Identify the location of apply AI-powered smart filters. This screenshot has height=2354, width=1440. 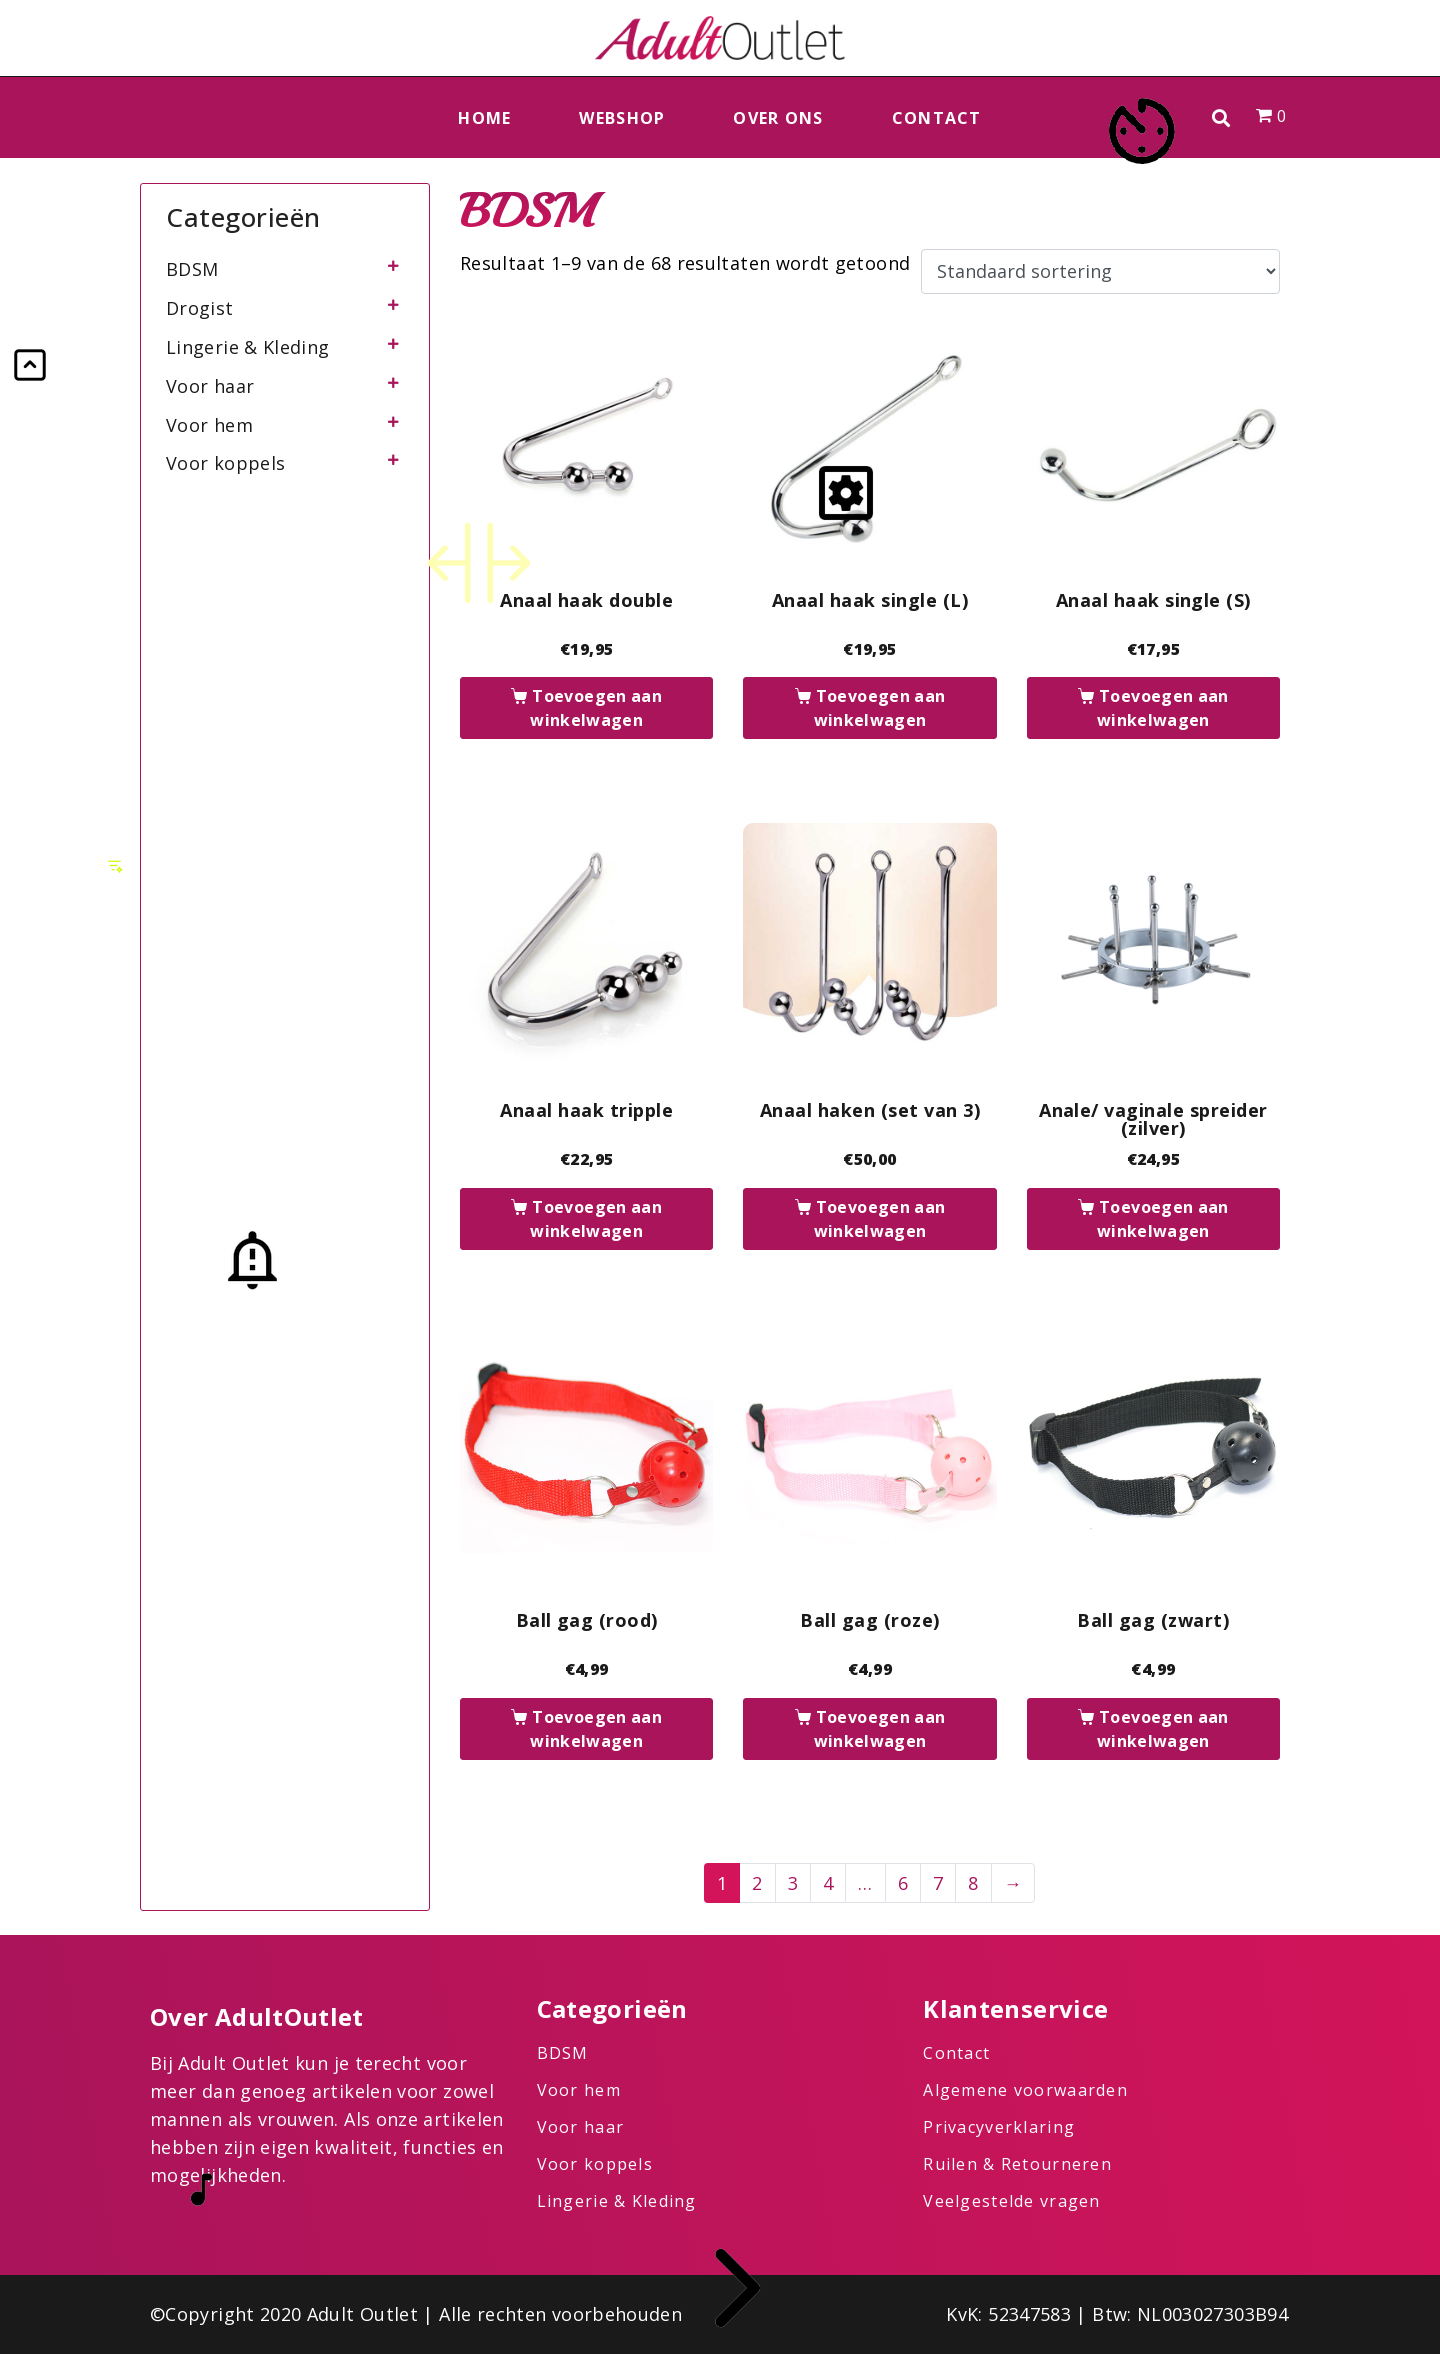
(114, 865).